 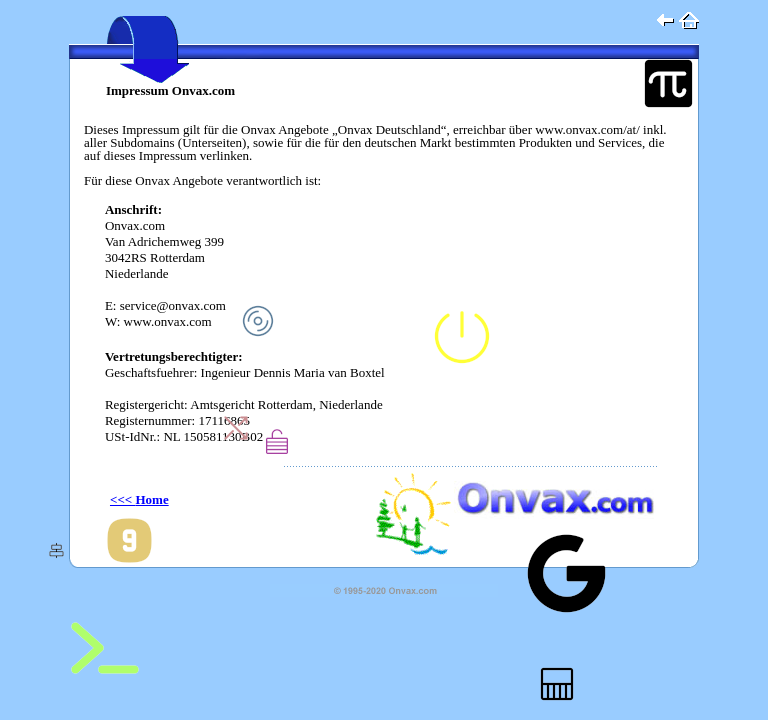 What do you see at coordinates (258, 321) in the screenshot?
I see `play or browse music library` at bounding box center [258, 321].